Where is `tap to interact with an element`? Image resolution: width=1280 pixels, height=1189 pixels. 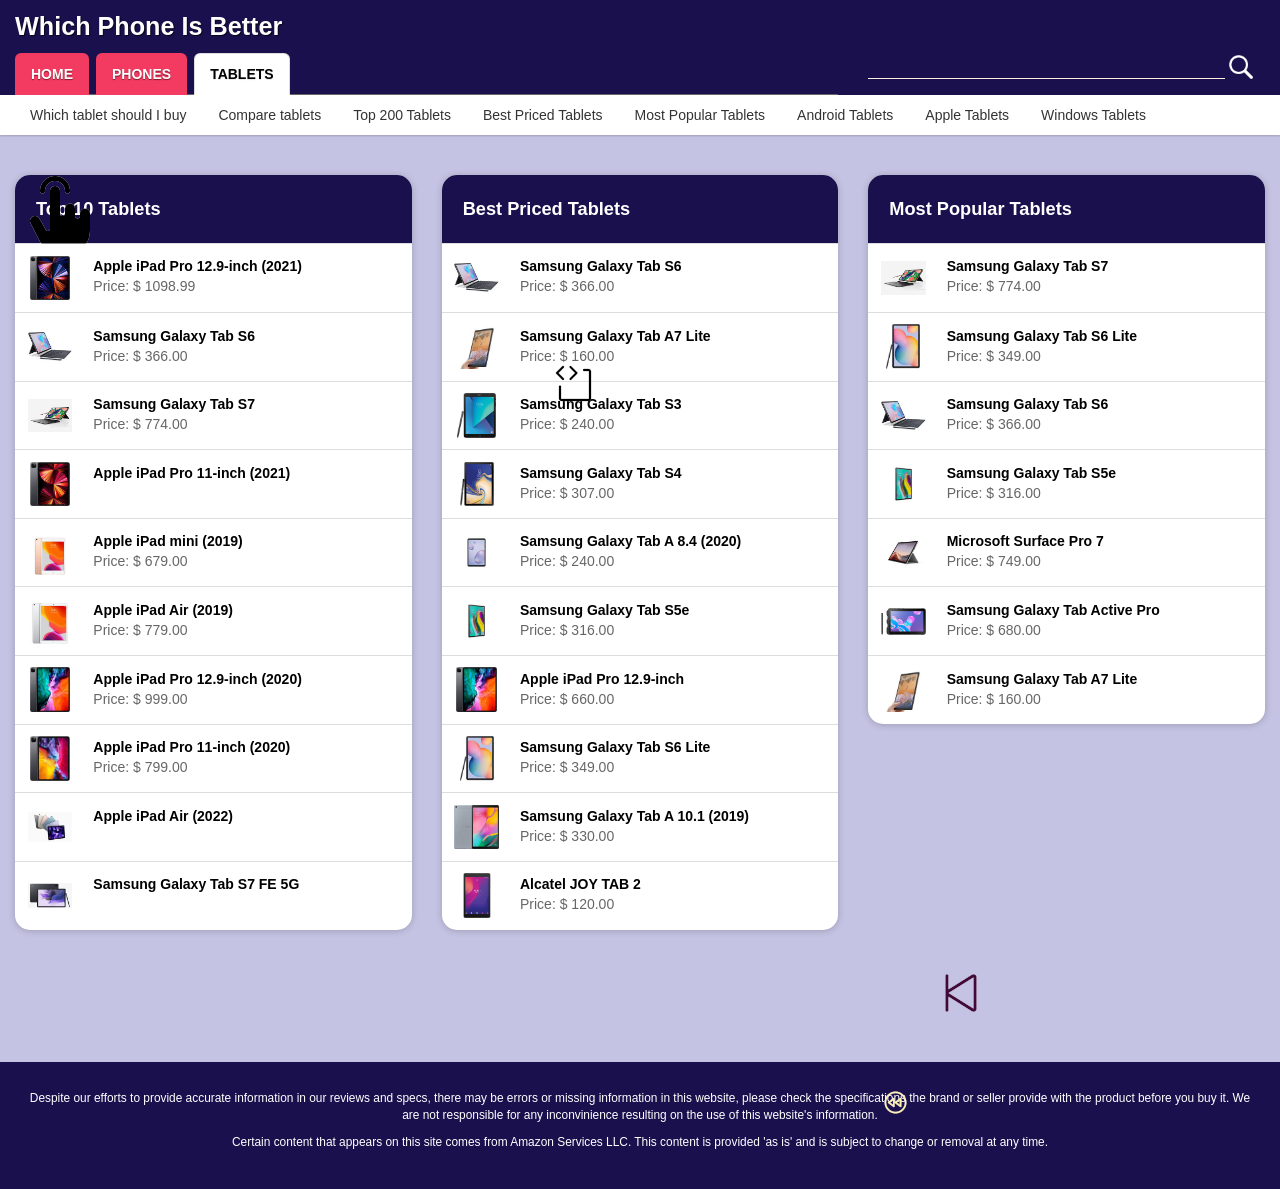
tap to interact with an element is located at coordinates (60, 211).